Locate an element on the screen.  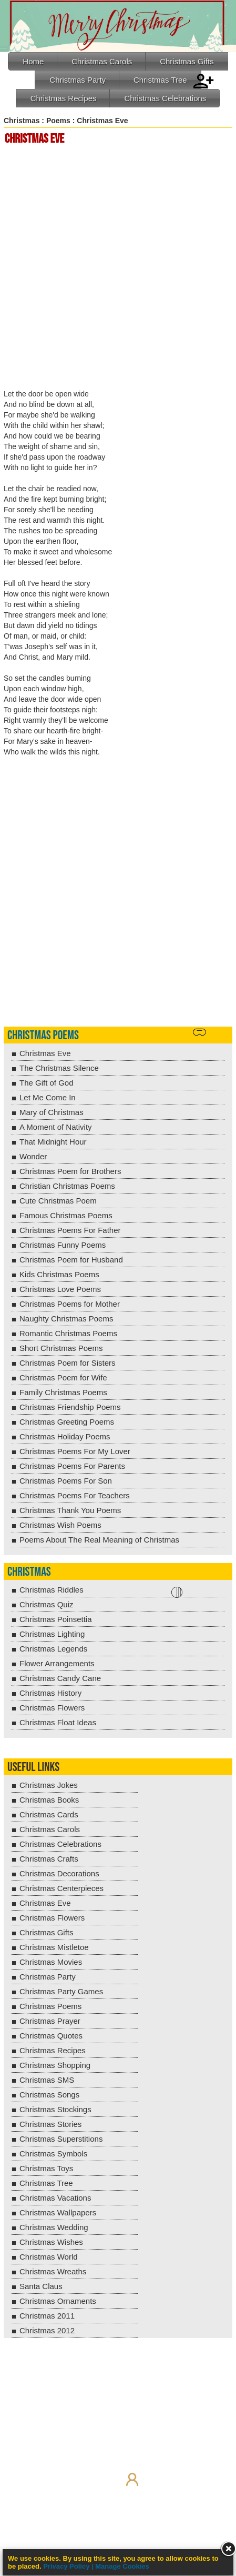
view your profile is located at coordinates (132, 2480).